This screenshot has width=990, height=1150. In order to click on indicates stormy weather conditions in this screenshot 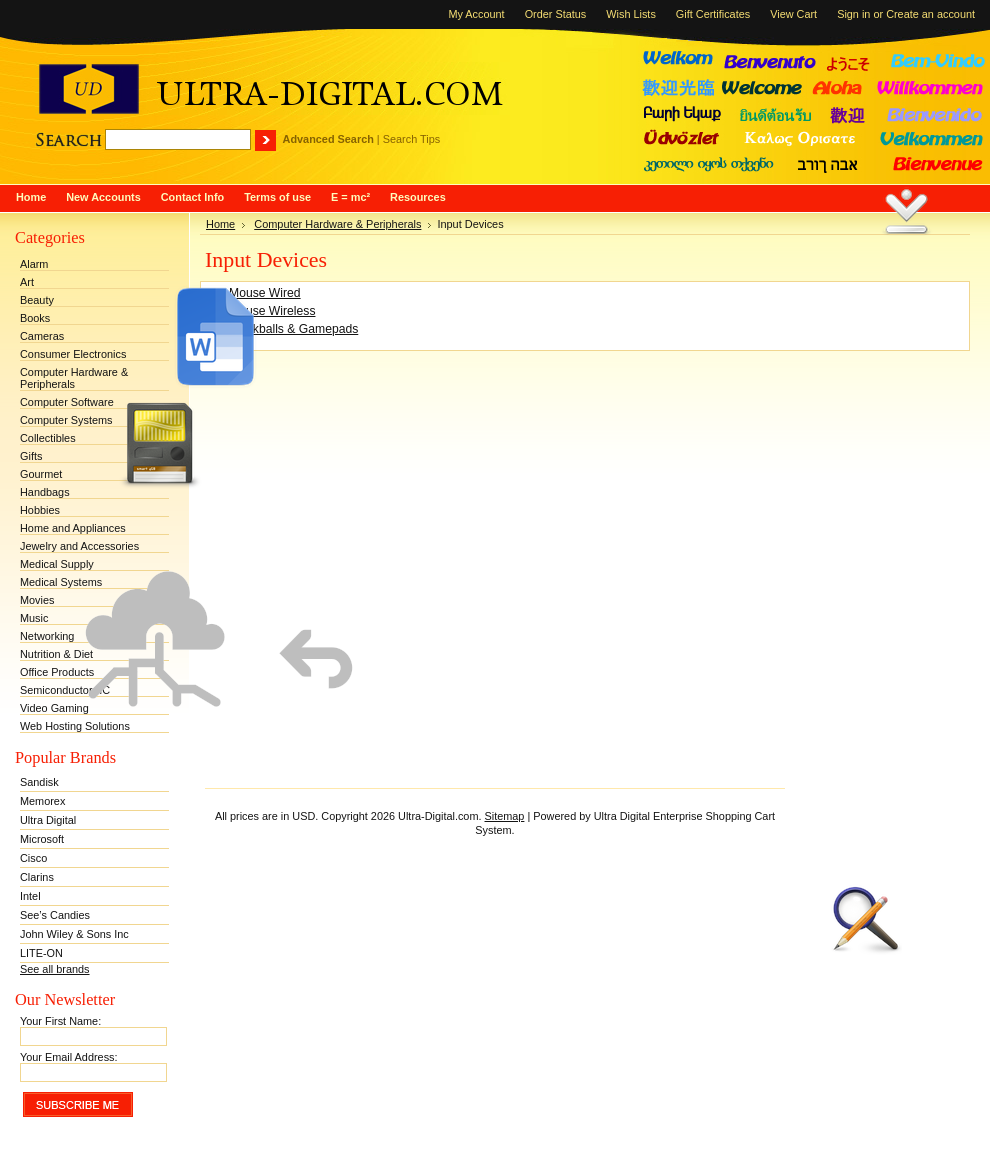, I will do `click(155, 641)`.